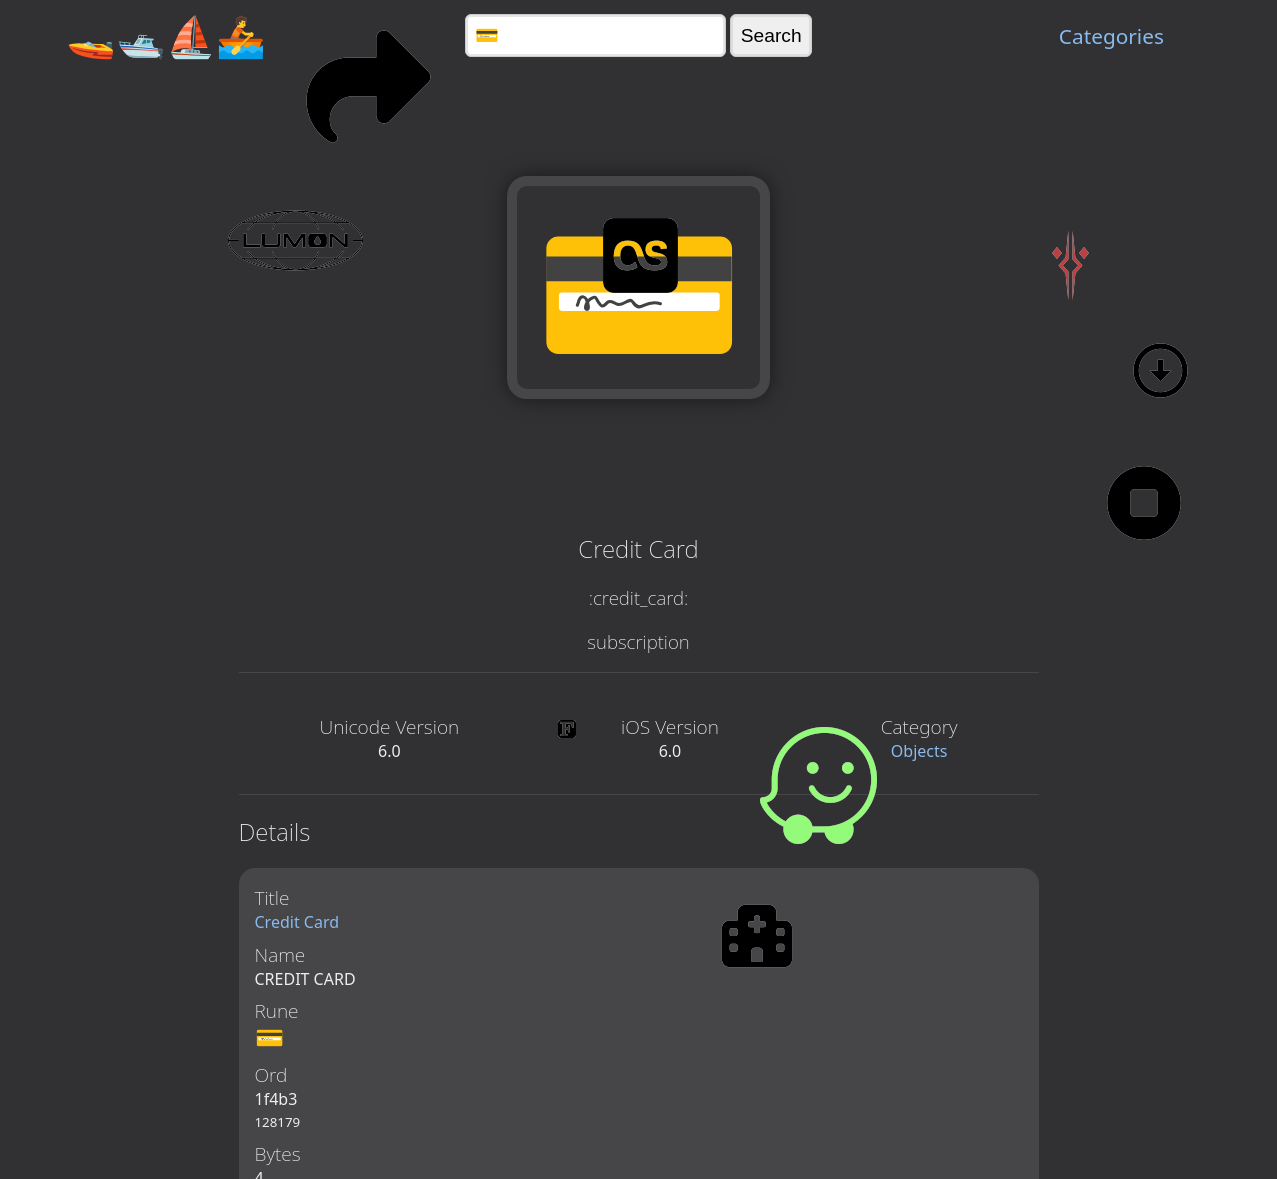 Image resolution: width=1277 pixels, height=1179 pixels. Describe the element at coordinates (1144, 503) in the screenshot. I see `stop playback or recording` at that location.